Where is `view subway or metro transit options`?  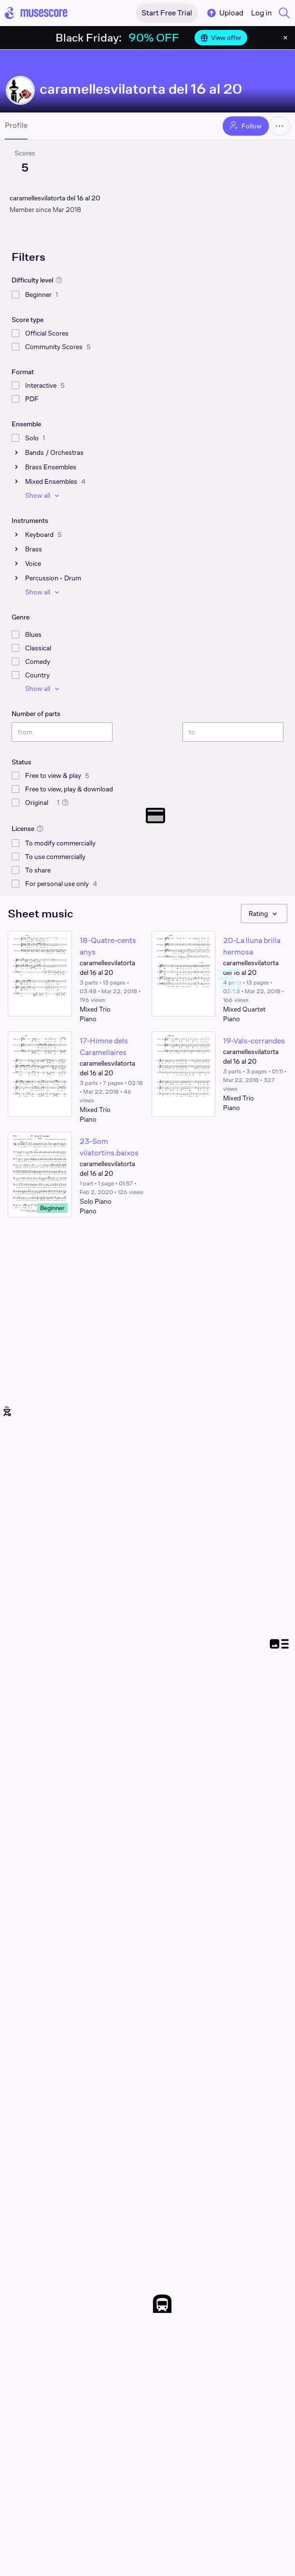
view subway or metro transit options is located at coordinates (162, 2304).